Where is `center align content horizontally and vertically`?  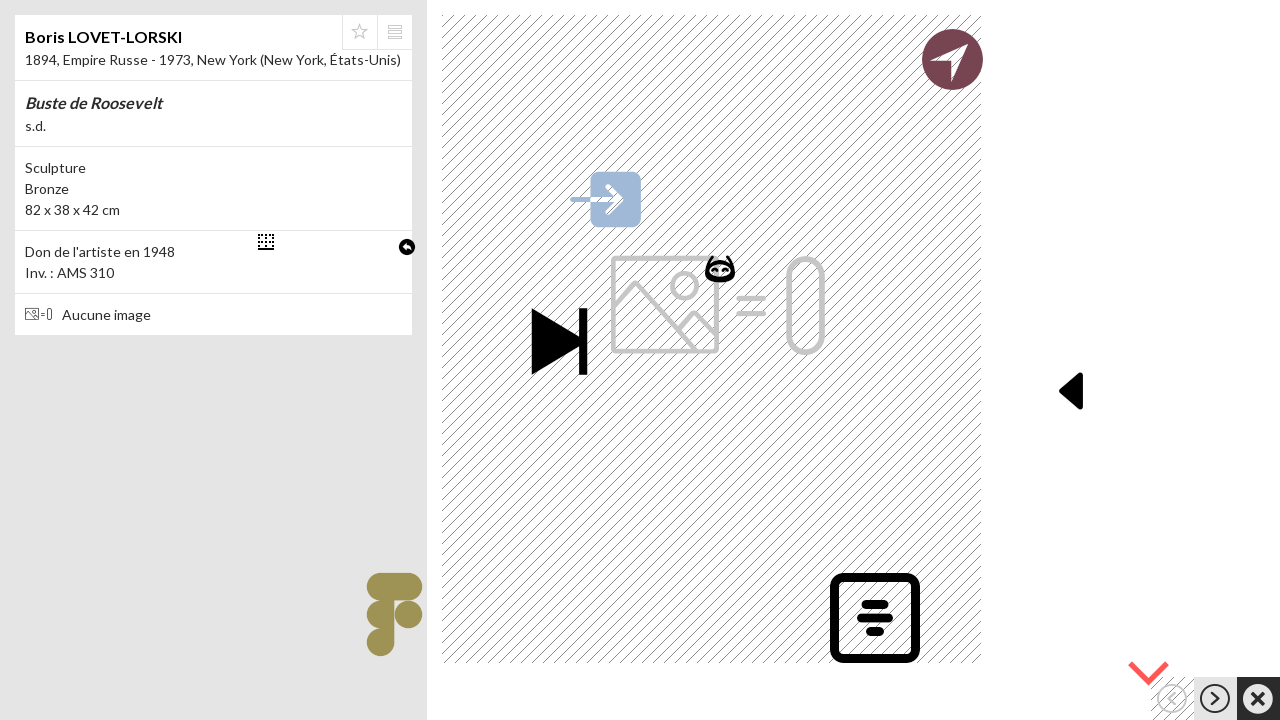 center align content horizontally and vertically is located at coordinates (875, 618).